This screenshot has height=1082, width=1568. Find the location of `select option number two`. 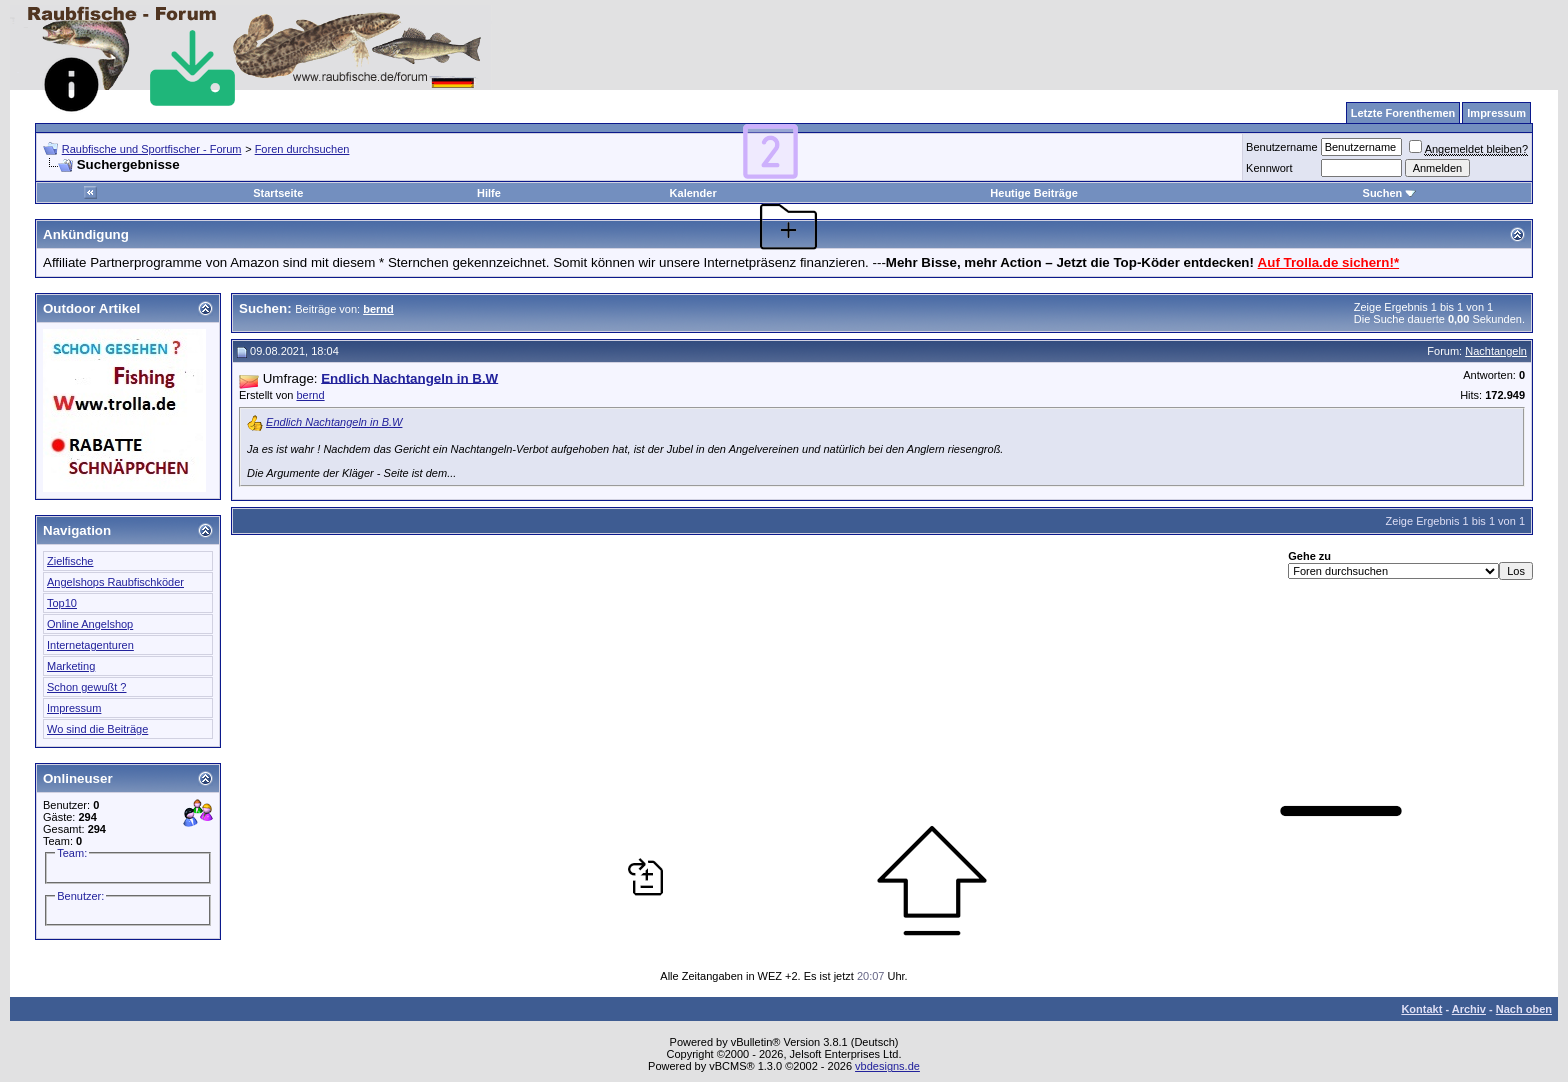

select option number two is located at coordinates (770, 151).